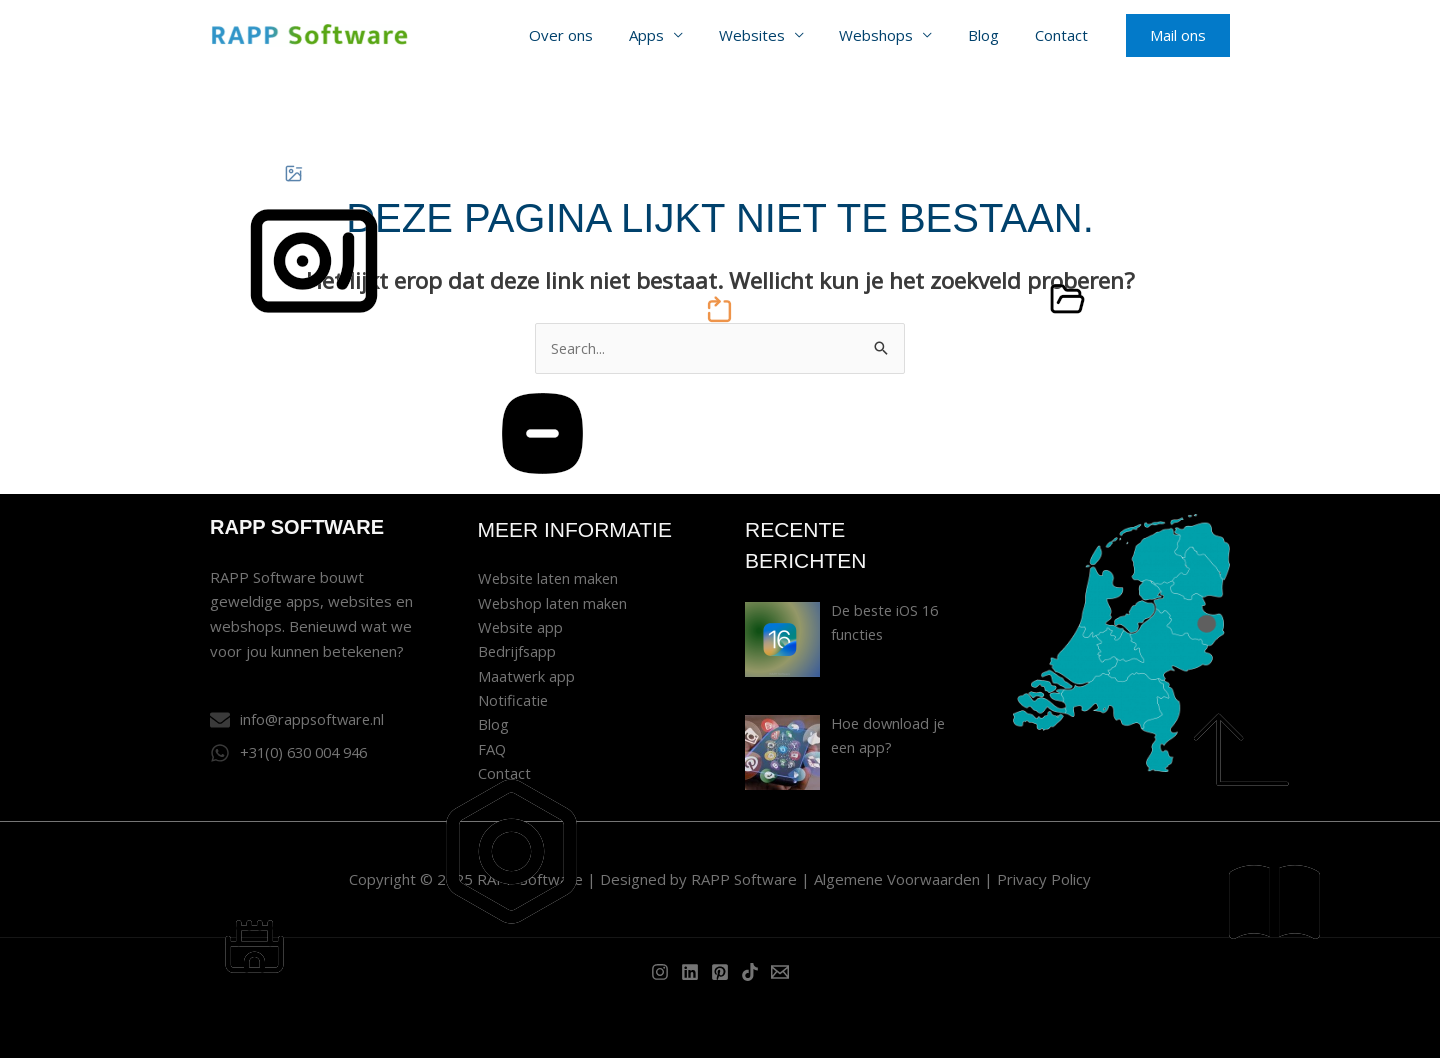  What do you see at coordinates (1067, 299) in the screenshot?
I see `open folder to view contents` at bounding box center [1067, 299].